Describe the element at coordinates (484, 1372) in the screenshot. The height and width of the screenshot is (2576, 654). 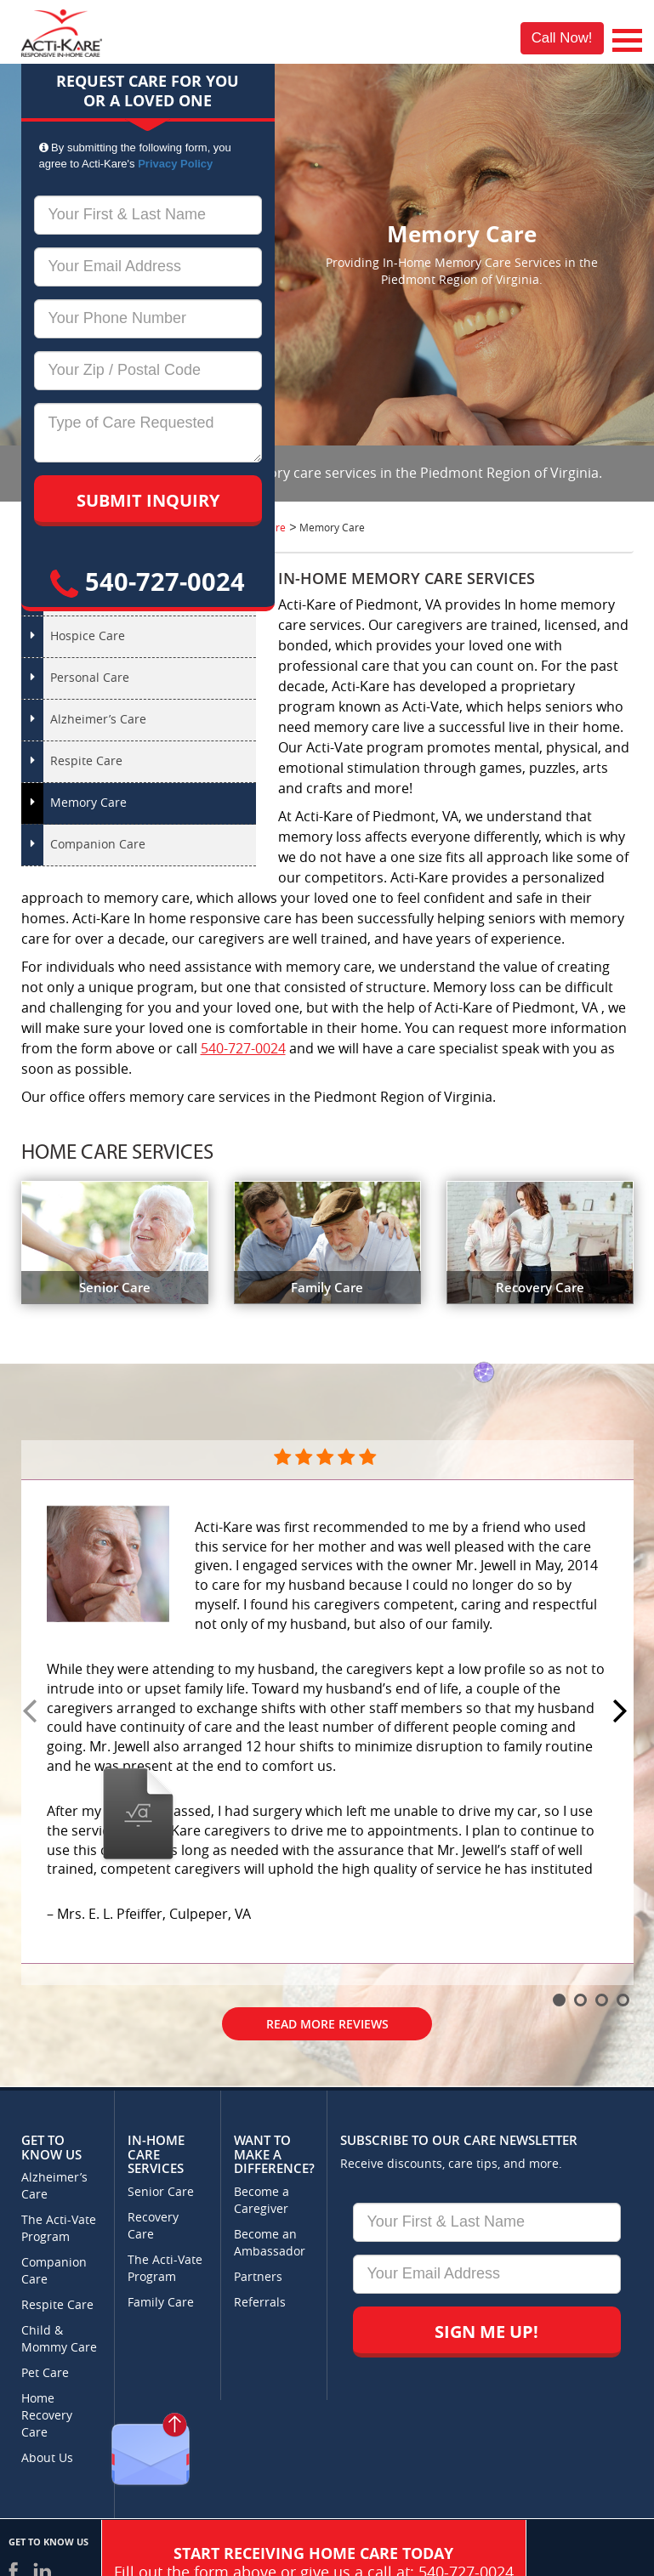
I see `access network settings and preferences` at that location.